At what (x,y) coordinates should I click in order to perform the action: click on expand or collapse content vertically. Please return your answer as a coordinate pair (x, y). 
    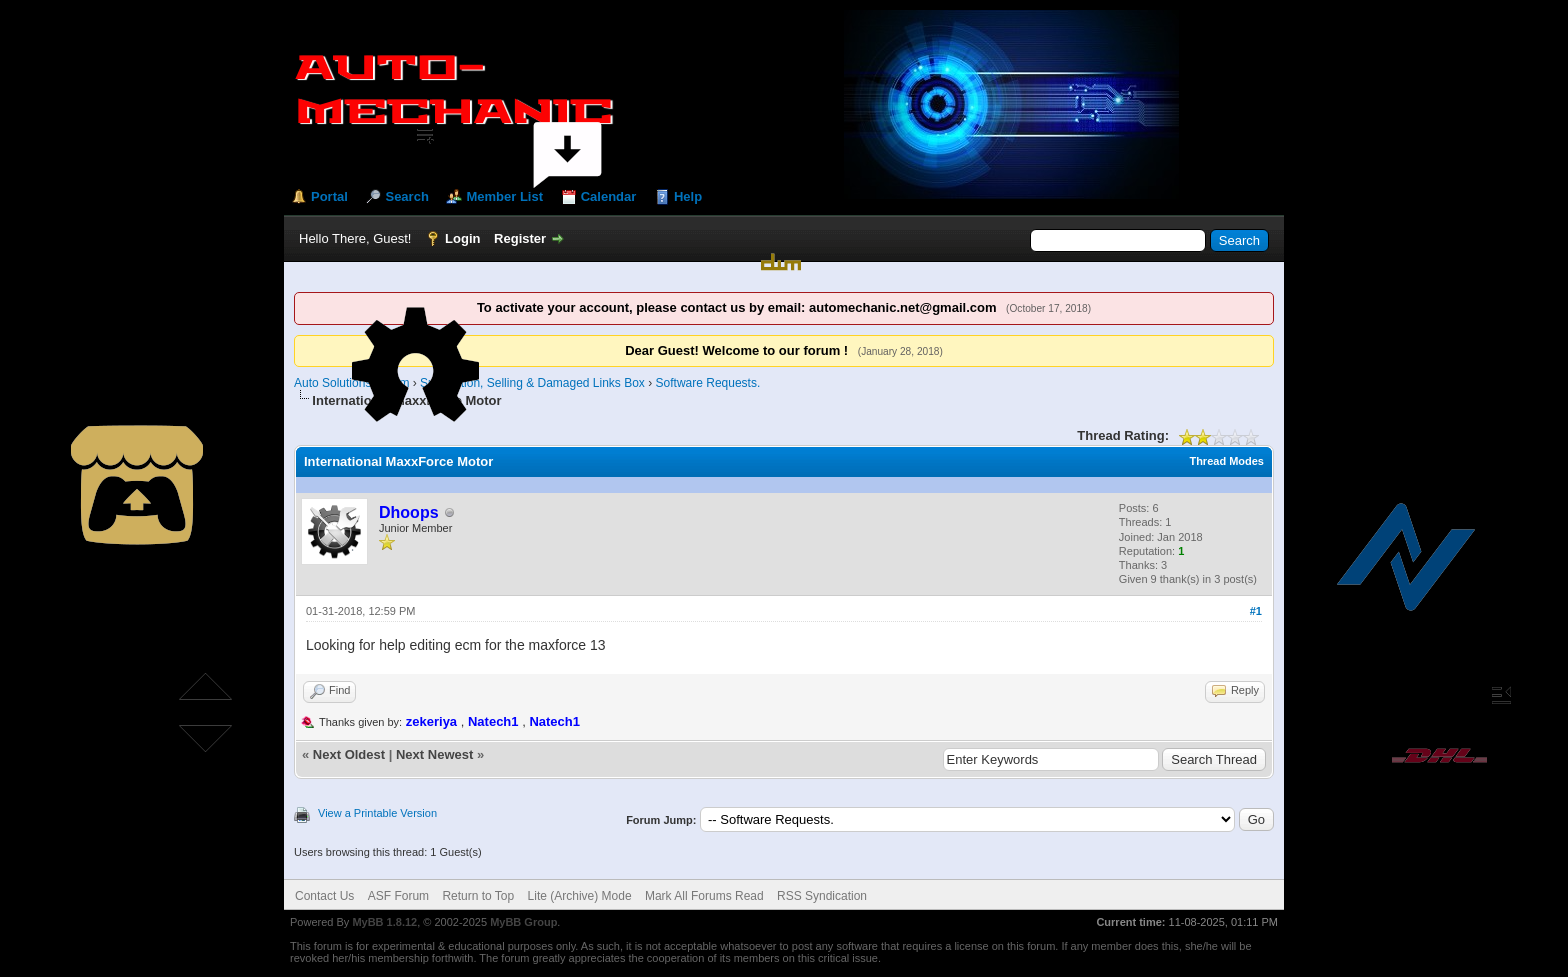
    Looking at the image, I should click on (205, 712).